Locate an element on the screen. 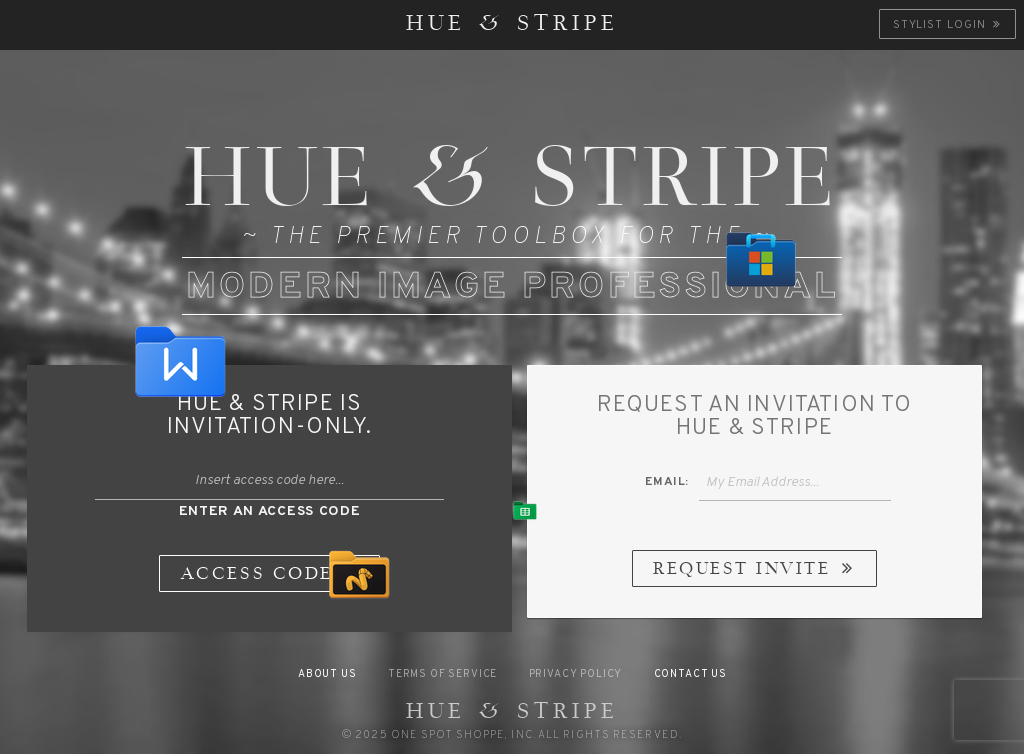 The height and width of the screenshot is (754, 1024). open folder containing Google Sheets files is located at coordinates (525, 511).